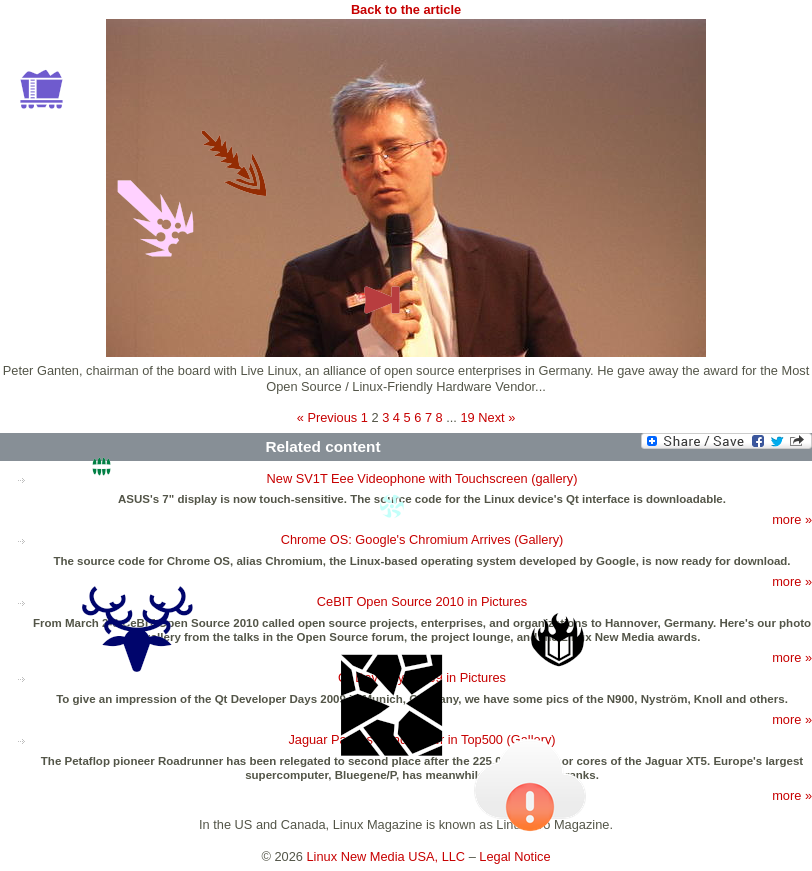  Describe the element at coordinates (392, 506) in the screenshot. I see `indicates a spinning or rotating action` at that location.